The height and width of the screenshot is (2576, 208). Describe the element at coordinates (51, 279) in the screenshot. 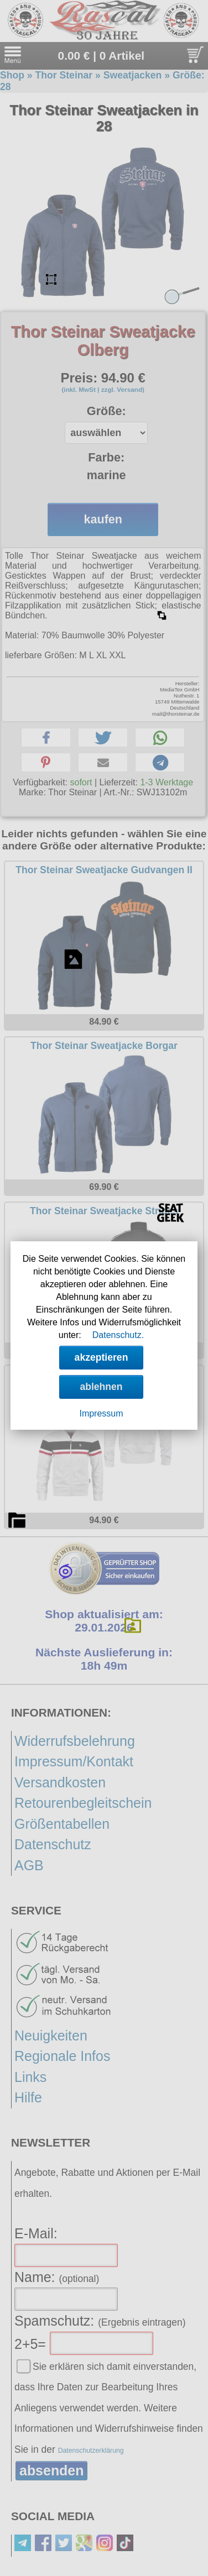

I see `access shape tools or drawing options` at that location.